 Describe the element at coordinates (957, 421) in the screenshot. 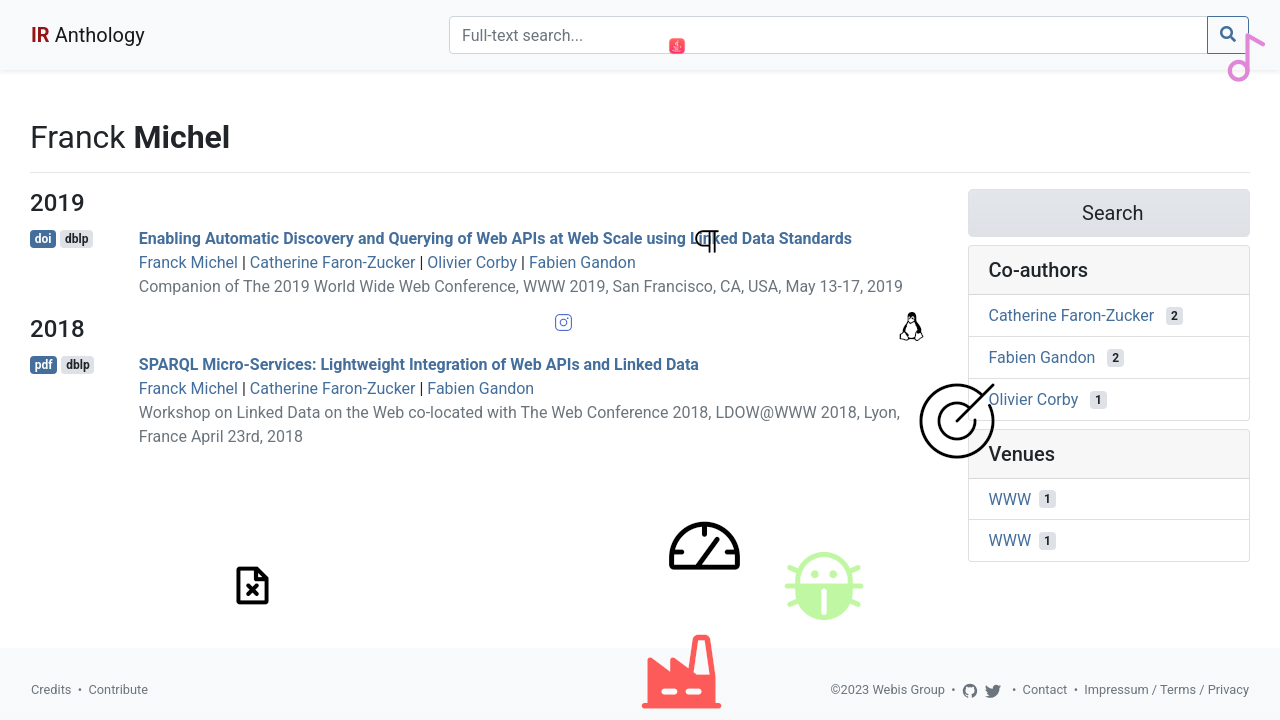

I see `set a goal or target` at that location.